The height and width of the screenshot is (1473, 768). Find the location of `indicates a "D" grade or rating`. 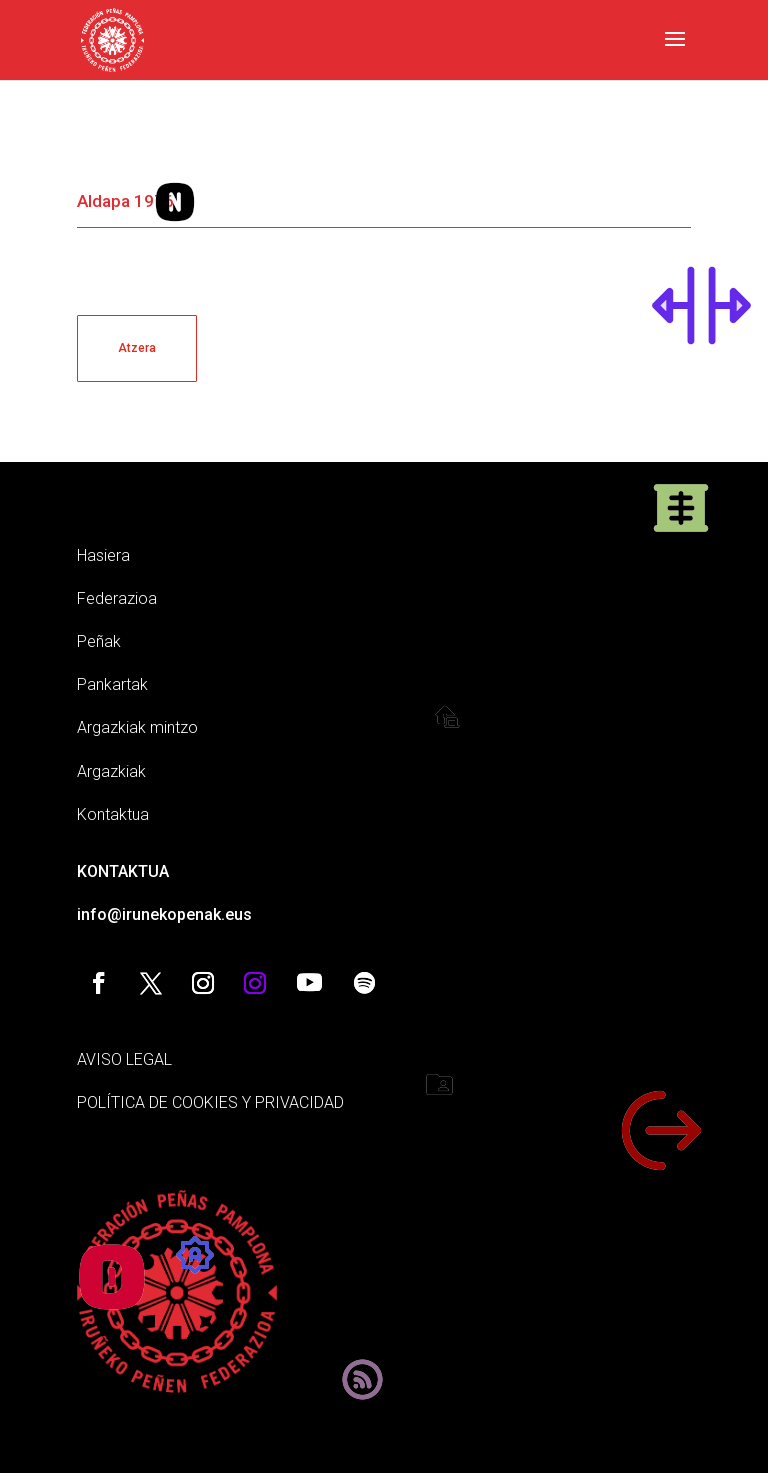

indicates a "D" grade or rating is located at coordinates (112, 1277).